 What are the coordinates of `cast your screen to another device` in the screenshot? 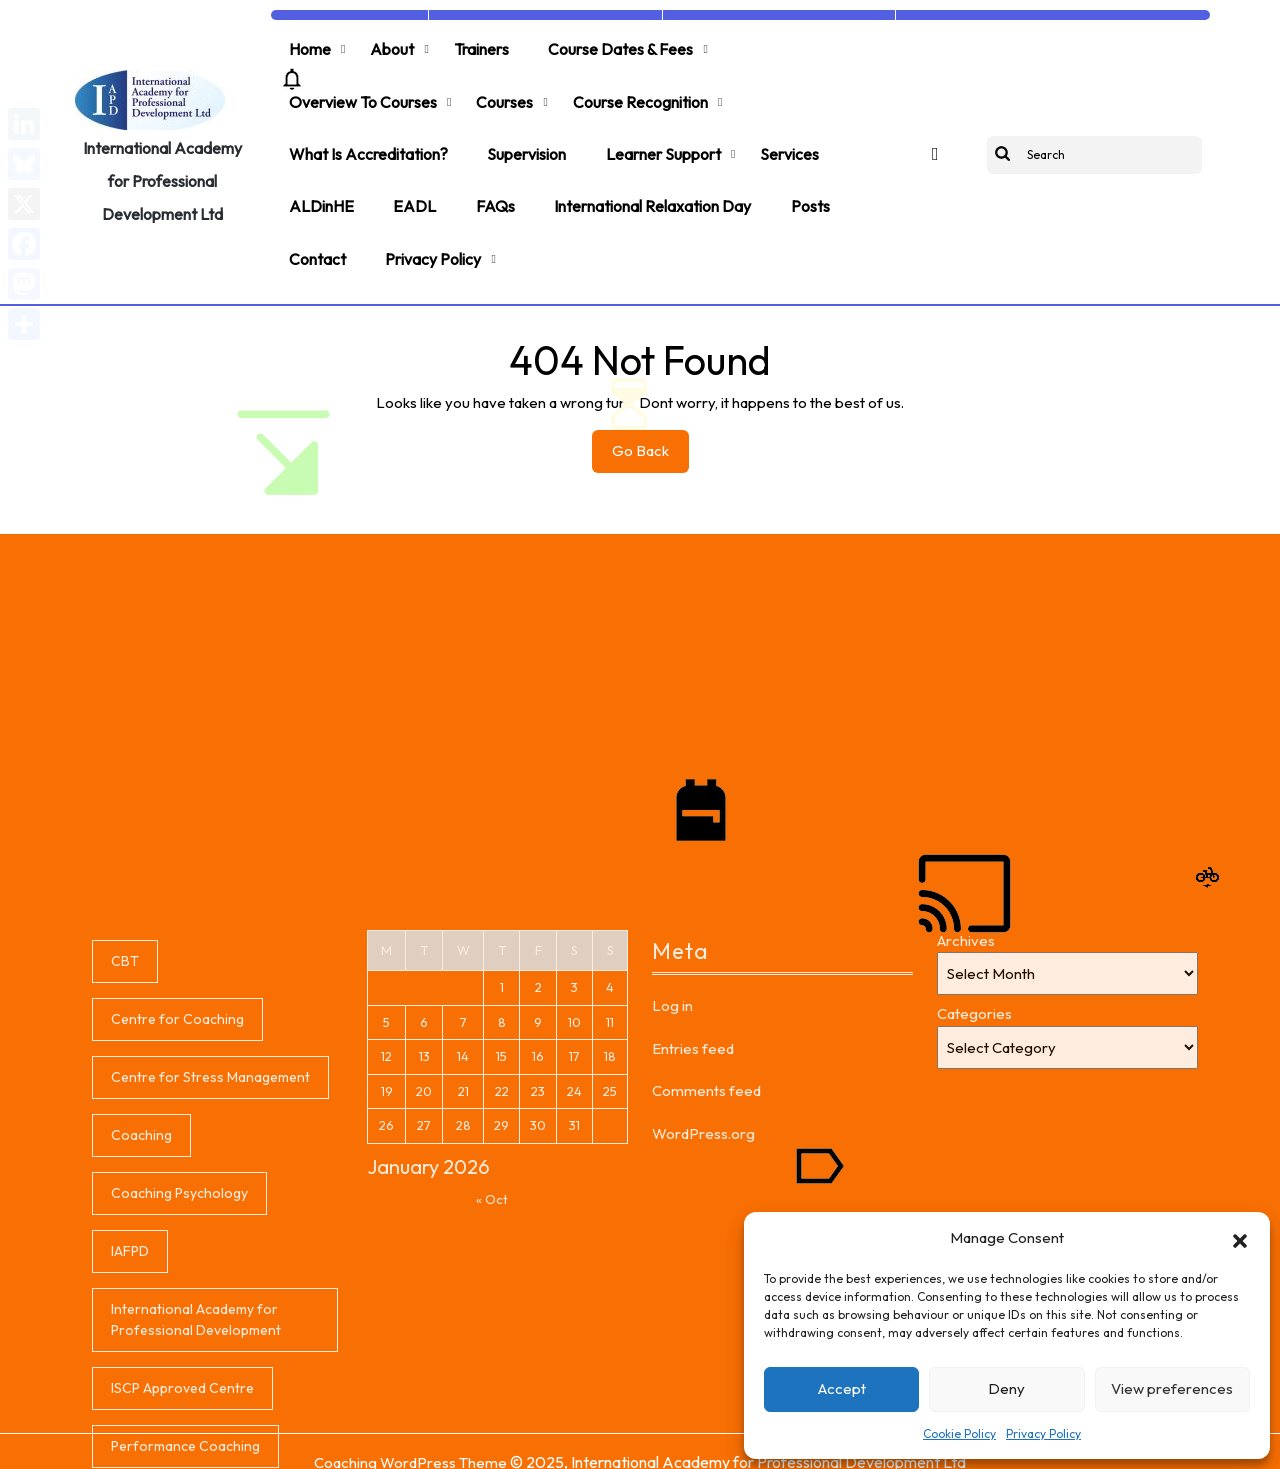 It's located at (964, 893).